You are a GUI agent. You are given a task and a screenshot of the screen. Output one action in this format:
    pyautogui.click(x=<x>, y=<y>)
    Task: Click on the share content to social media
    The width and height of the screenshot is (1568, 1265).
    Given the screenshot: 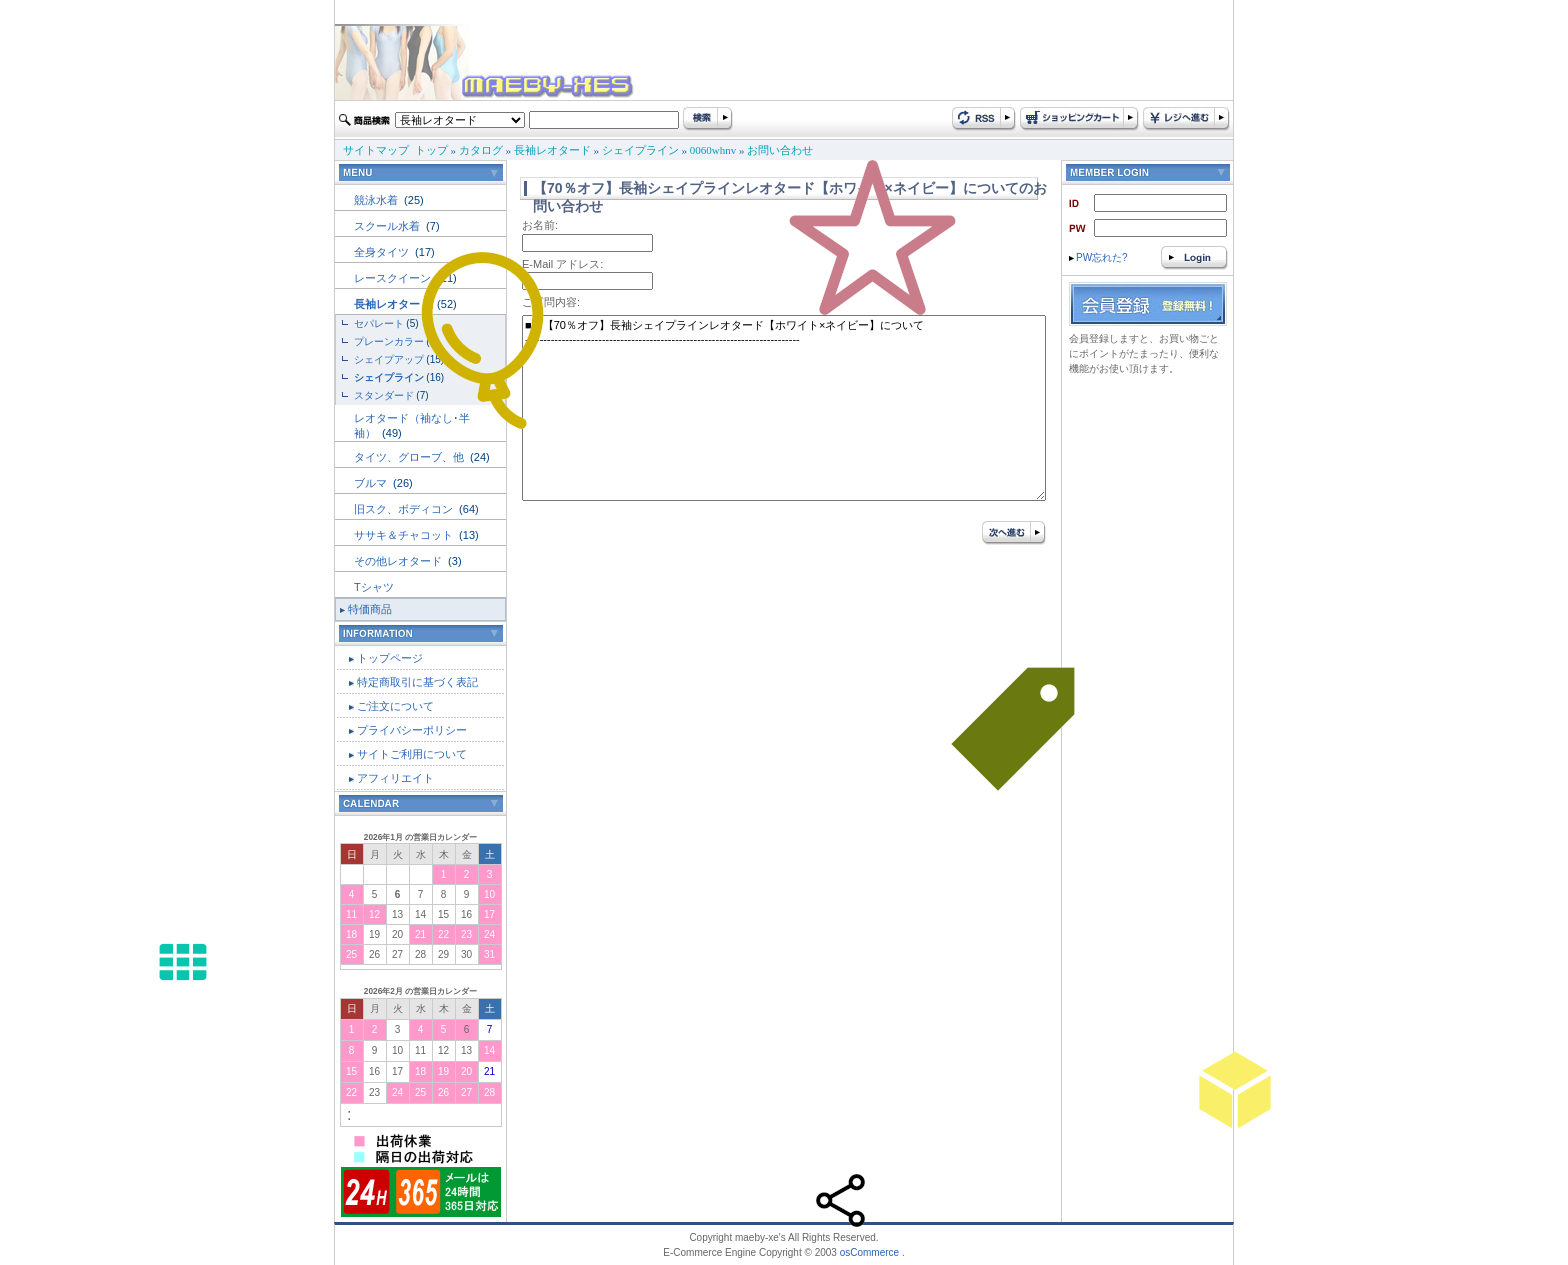 What is the action you would take?
    pyautogui.click(x=840, y=1200)
    